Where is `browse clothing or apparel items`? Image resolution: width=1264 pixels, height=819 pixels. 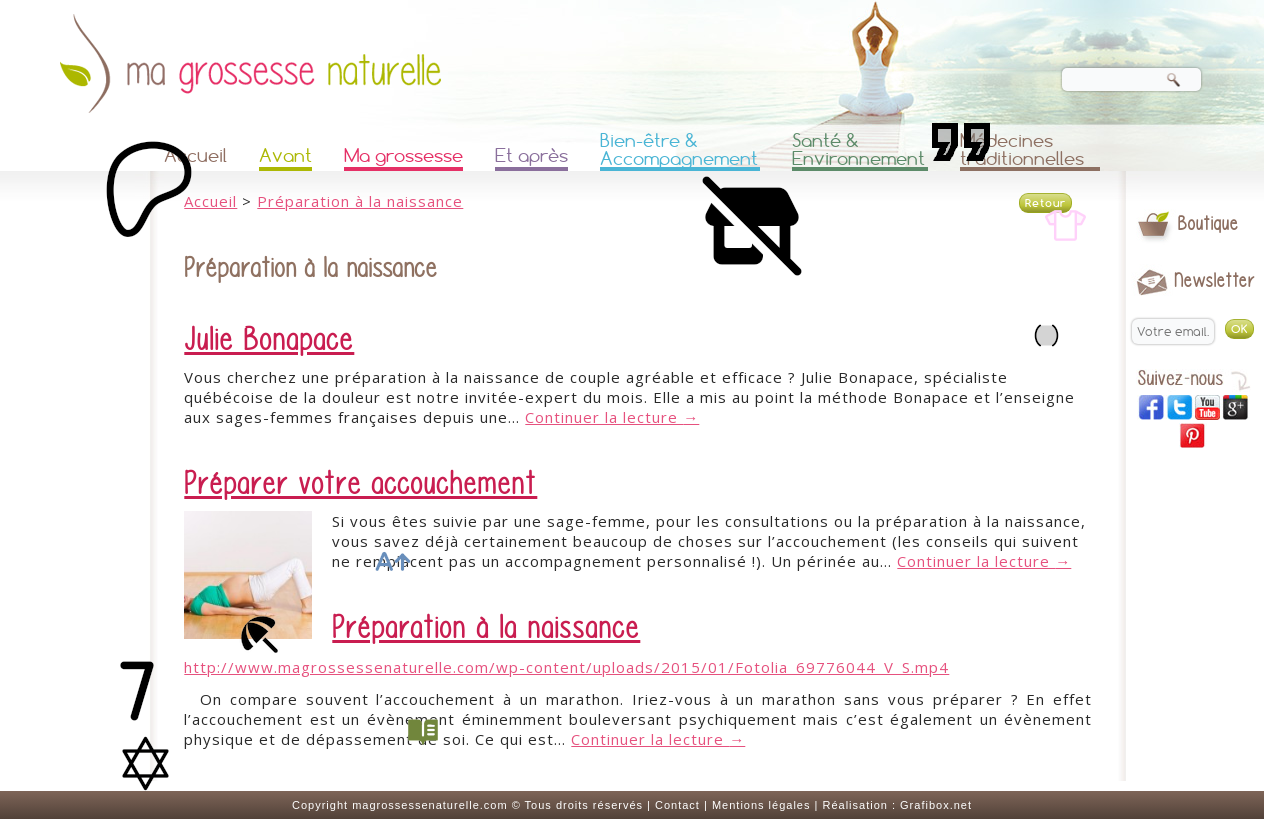 browse clothing or apparel items is located at coordinates (1065, 225).